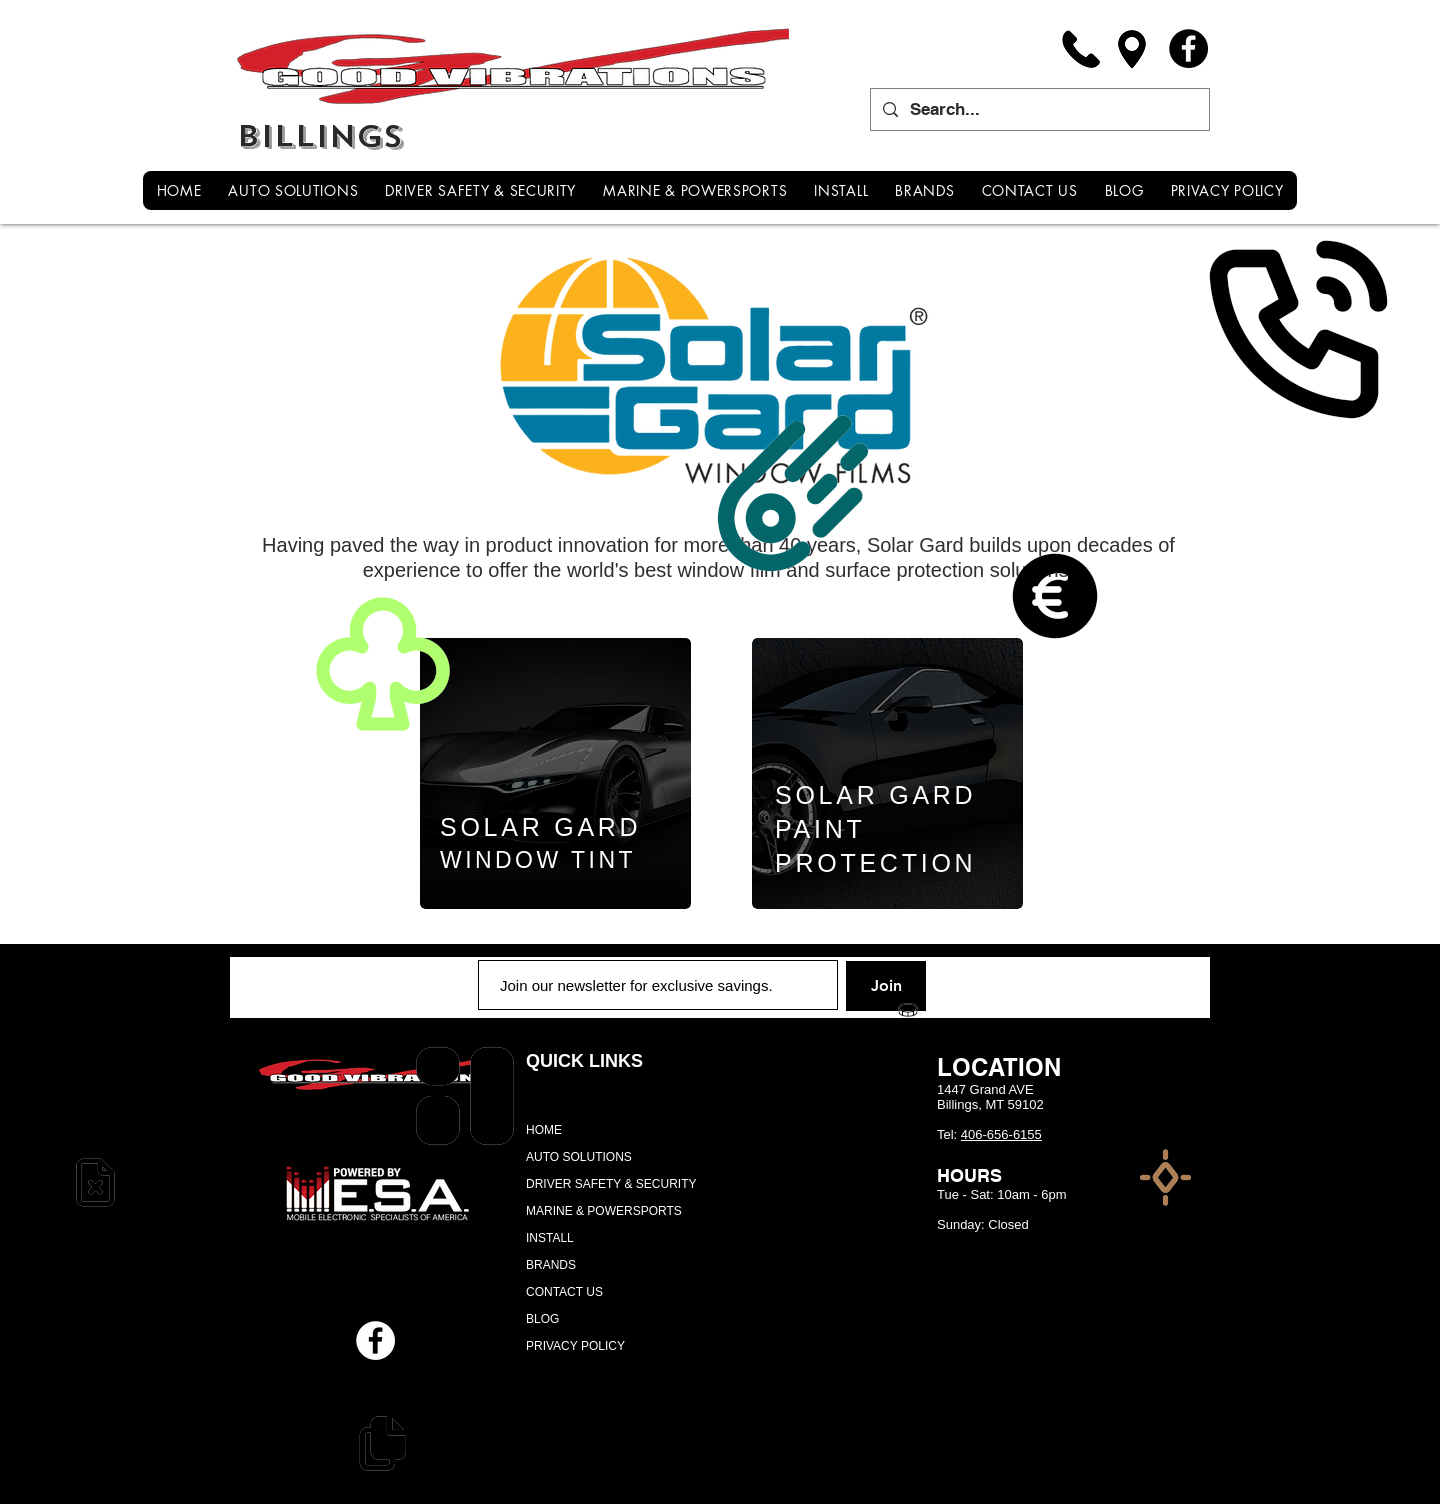 The image size is (1440, 1504). I want to click on represents the clubs suit in a card game, so click(383, 664).